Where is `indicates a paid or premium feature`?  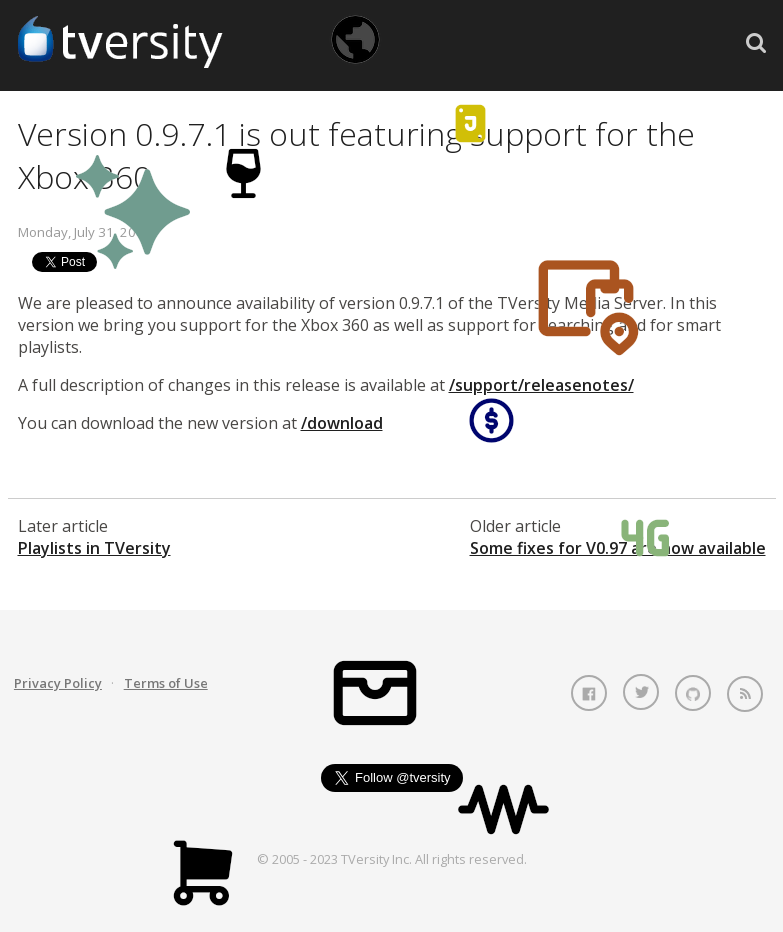
indicates a paid or premium feature is located at coordinates (491, 420).